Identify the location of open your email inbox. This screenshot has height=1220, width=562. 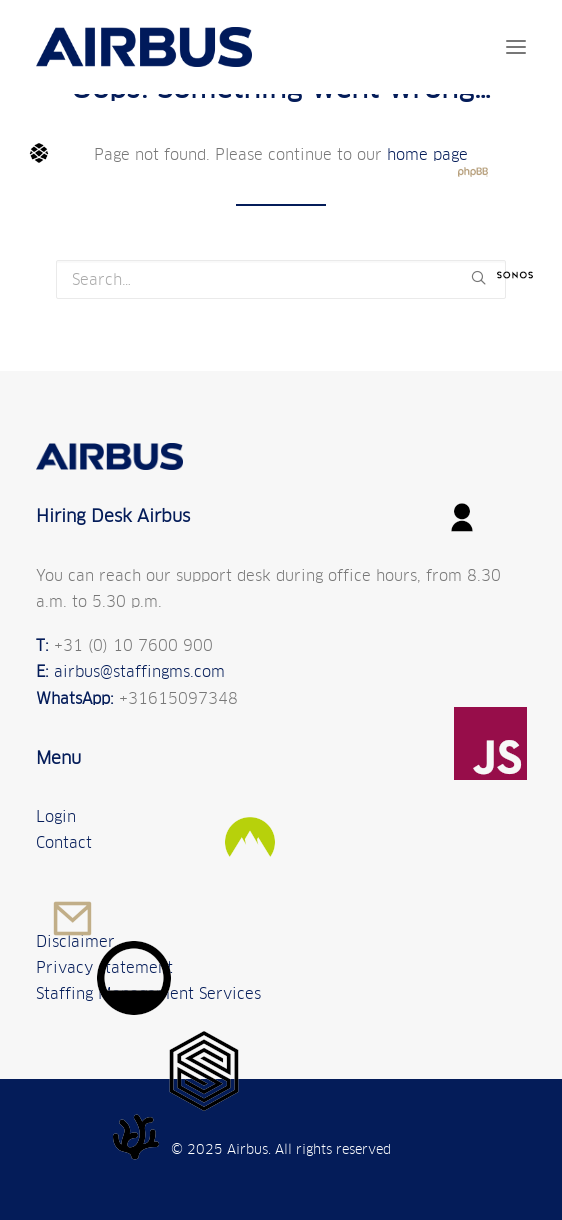
(72, 918).